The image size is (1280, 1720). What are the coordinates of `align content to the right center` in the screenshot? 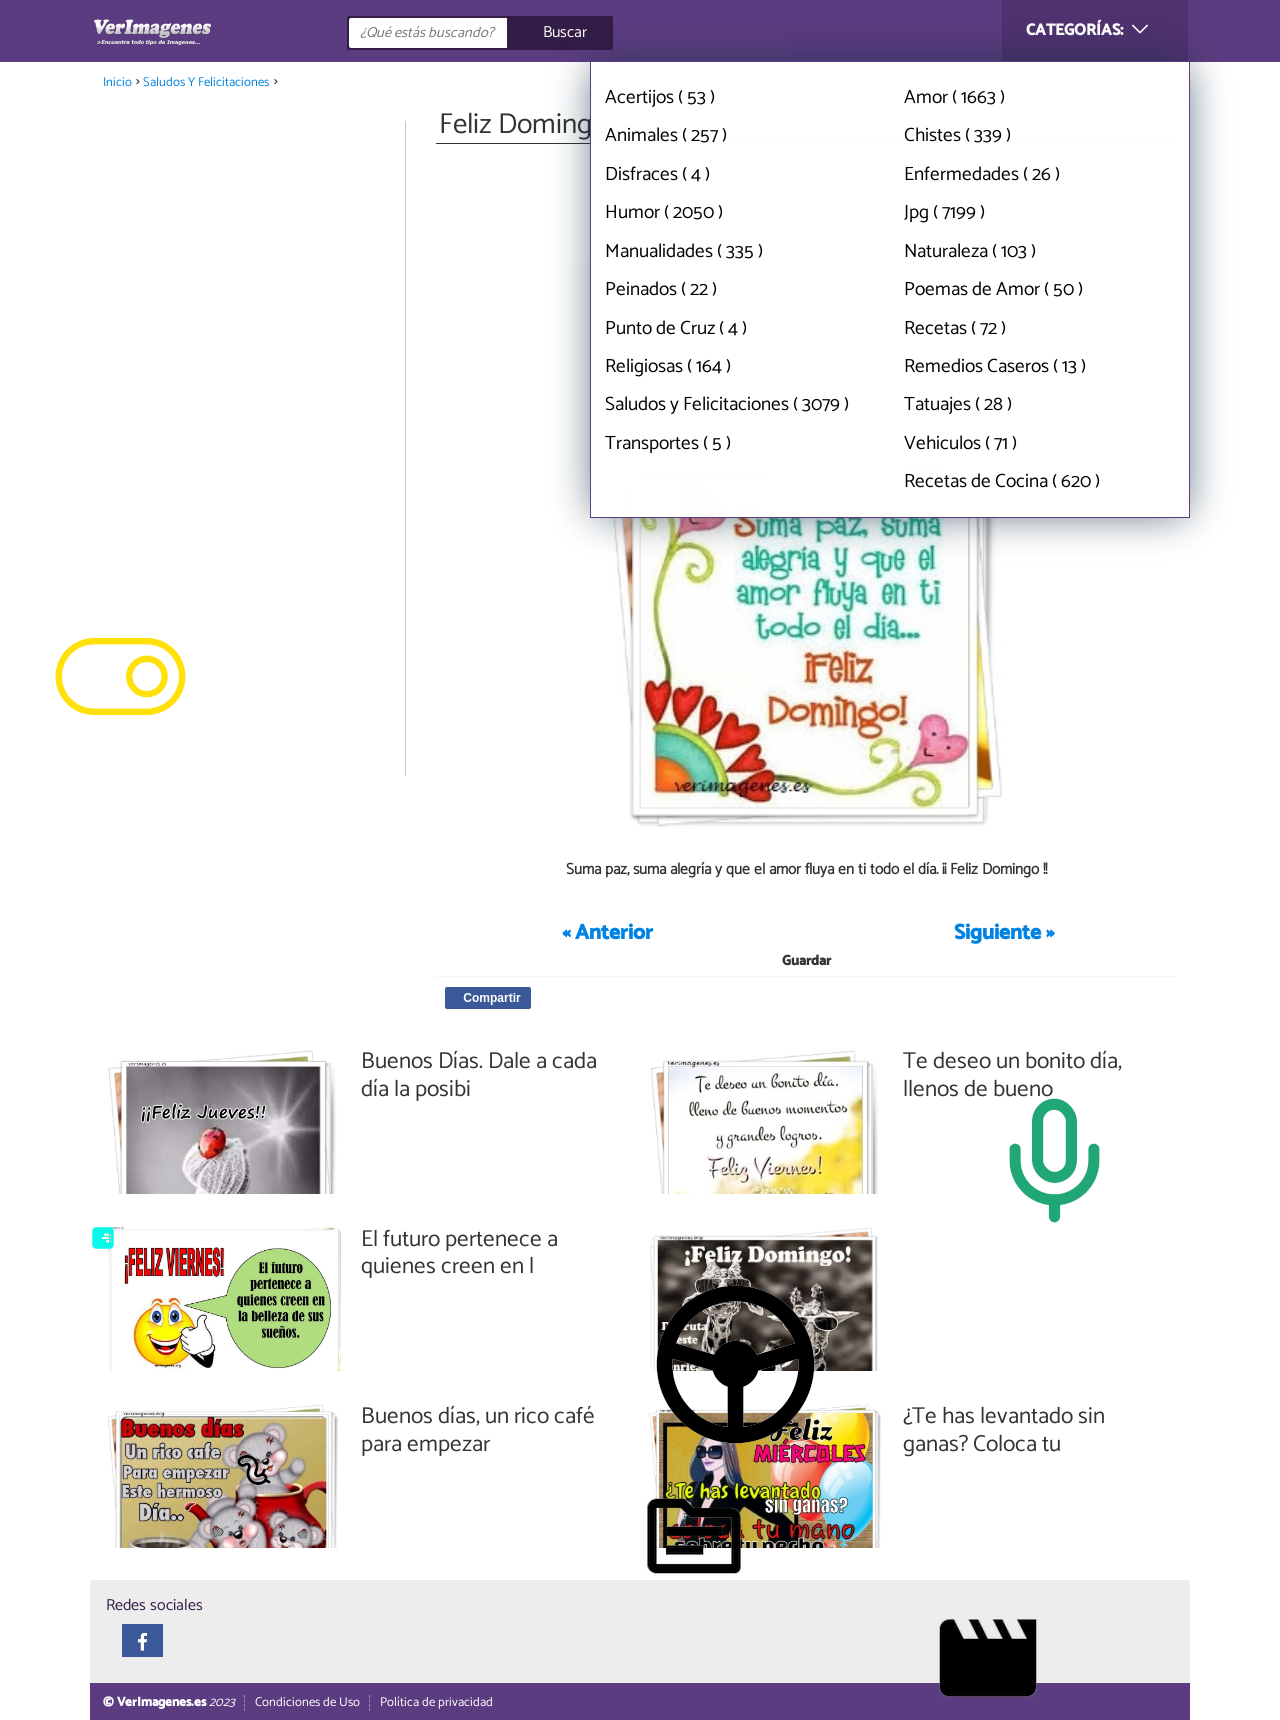 It's located at (103, 1238).